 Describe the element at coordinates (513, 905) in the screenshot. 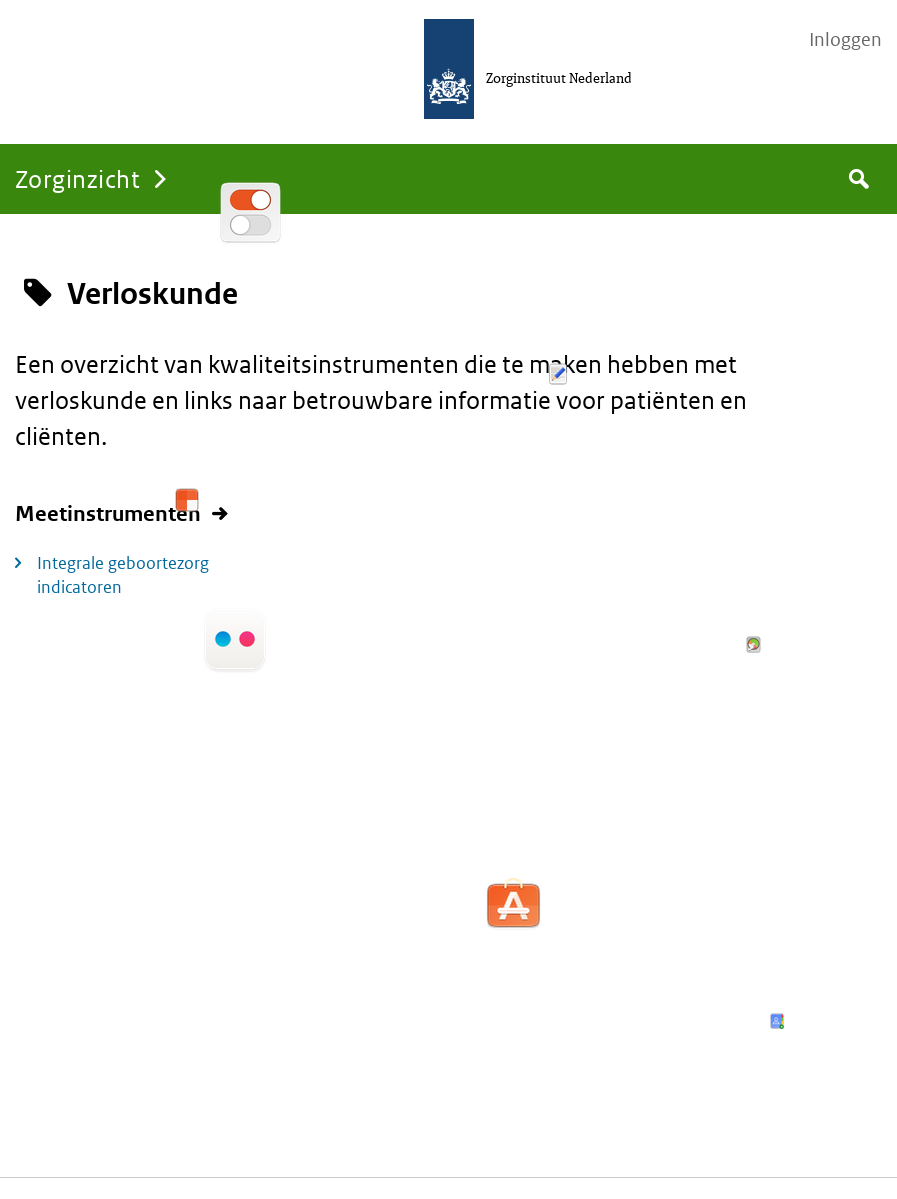

I see `open the software center to browse and install apps` at that location.